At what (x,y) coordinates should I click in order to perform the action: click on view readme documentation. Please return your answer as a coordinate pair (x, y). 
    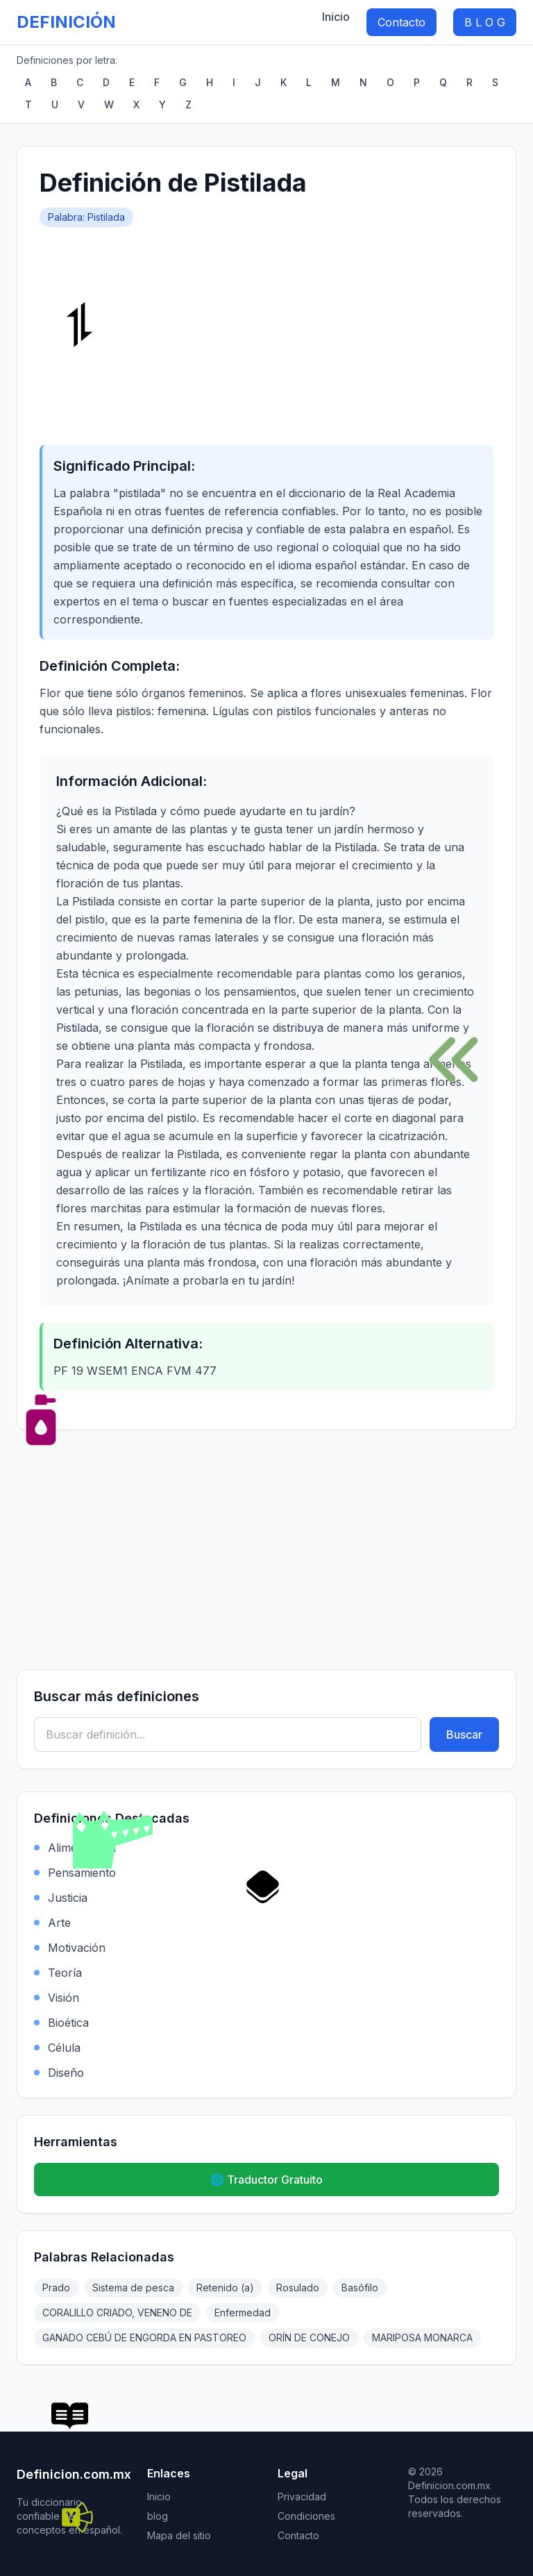
    Looking at the image, I should click on (69, 2416).